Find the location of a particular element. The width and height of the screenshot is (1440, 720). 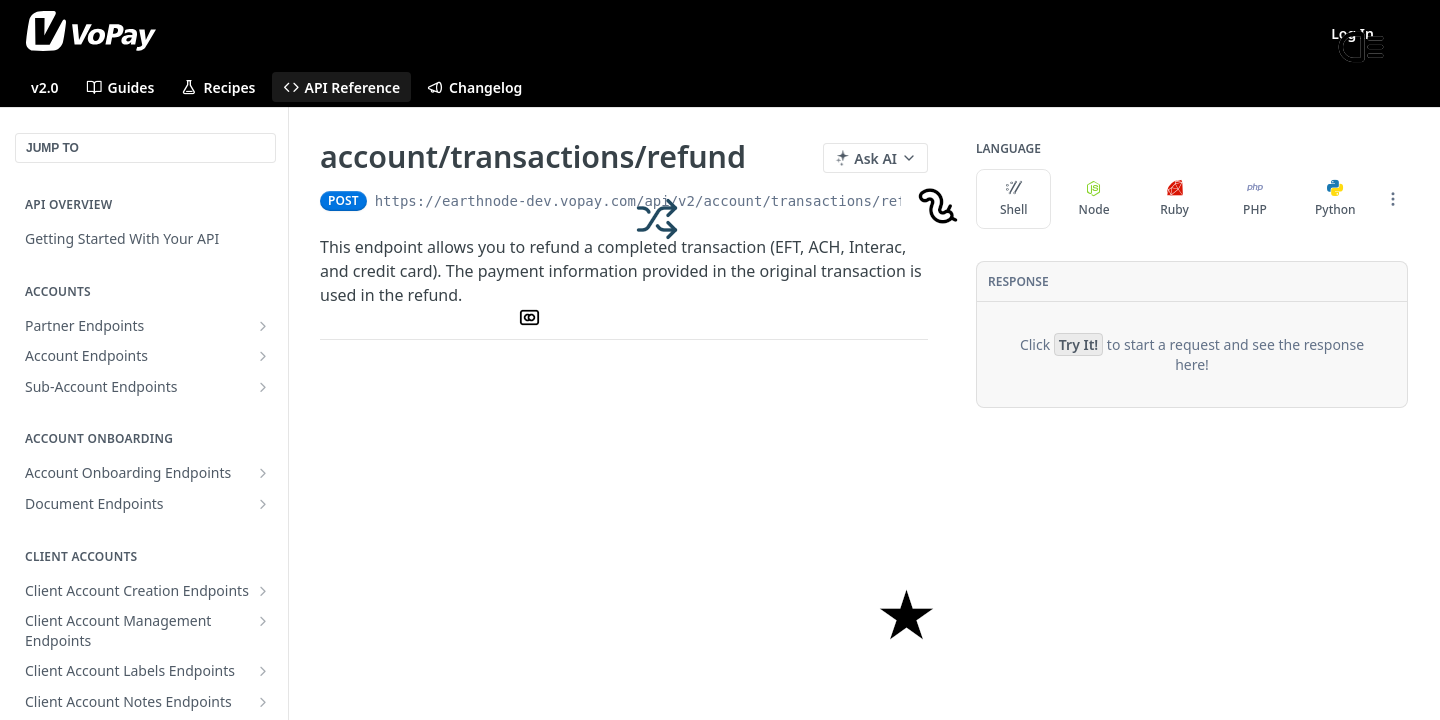

add to favorites is located at coordinates (906, 614).